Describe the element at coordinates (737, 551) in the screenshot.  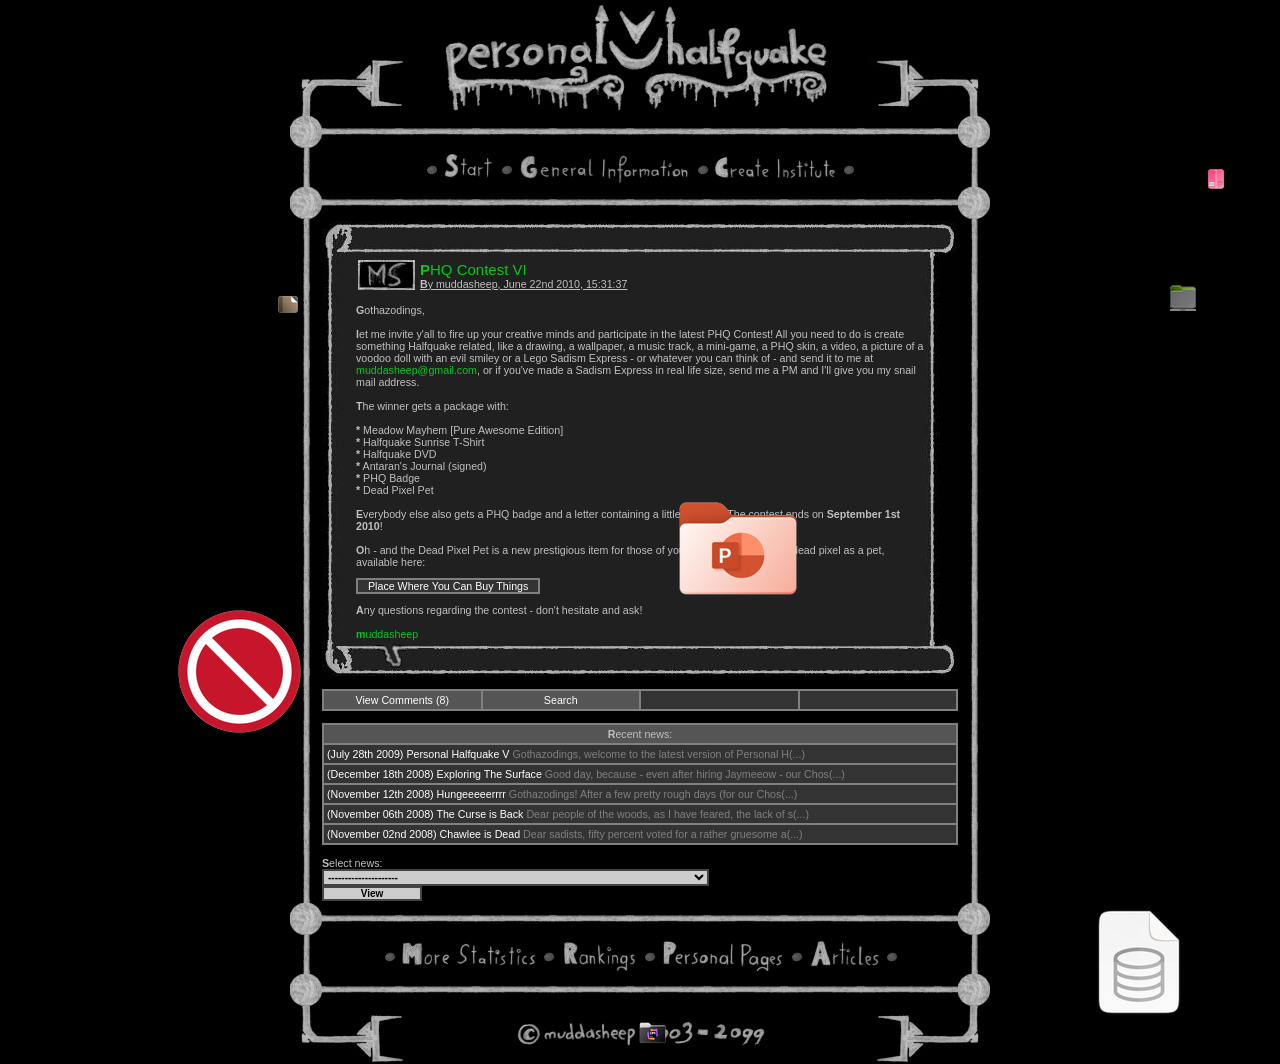
I see `open folder containing PowerPoint files` at that location.